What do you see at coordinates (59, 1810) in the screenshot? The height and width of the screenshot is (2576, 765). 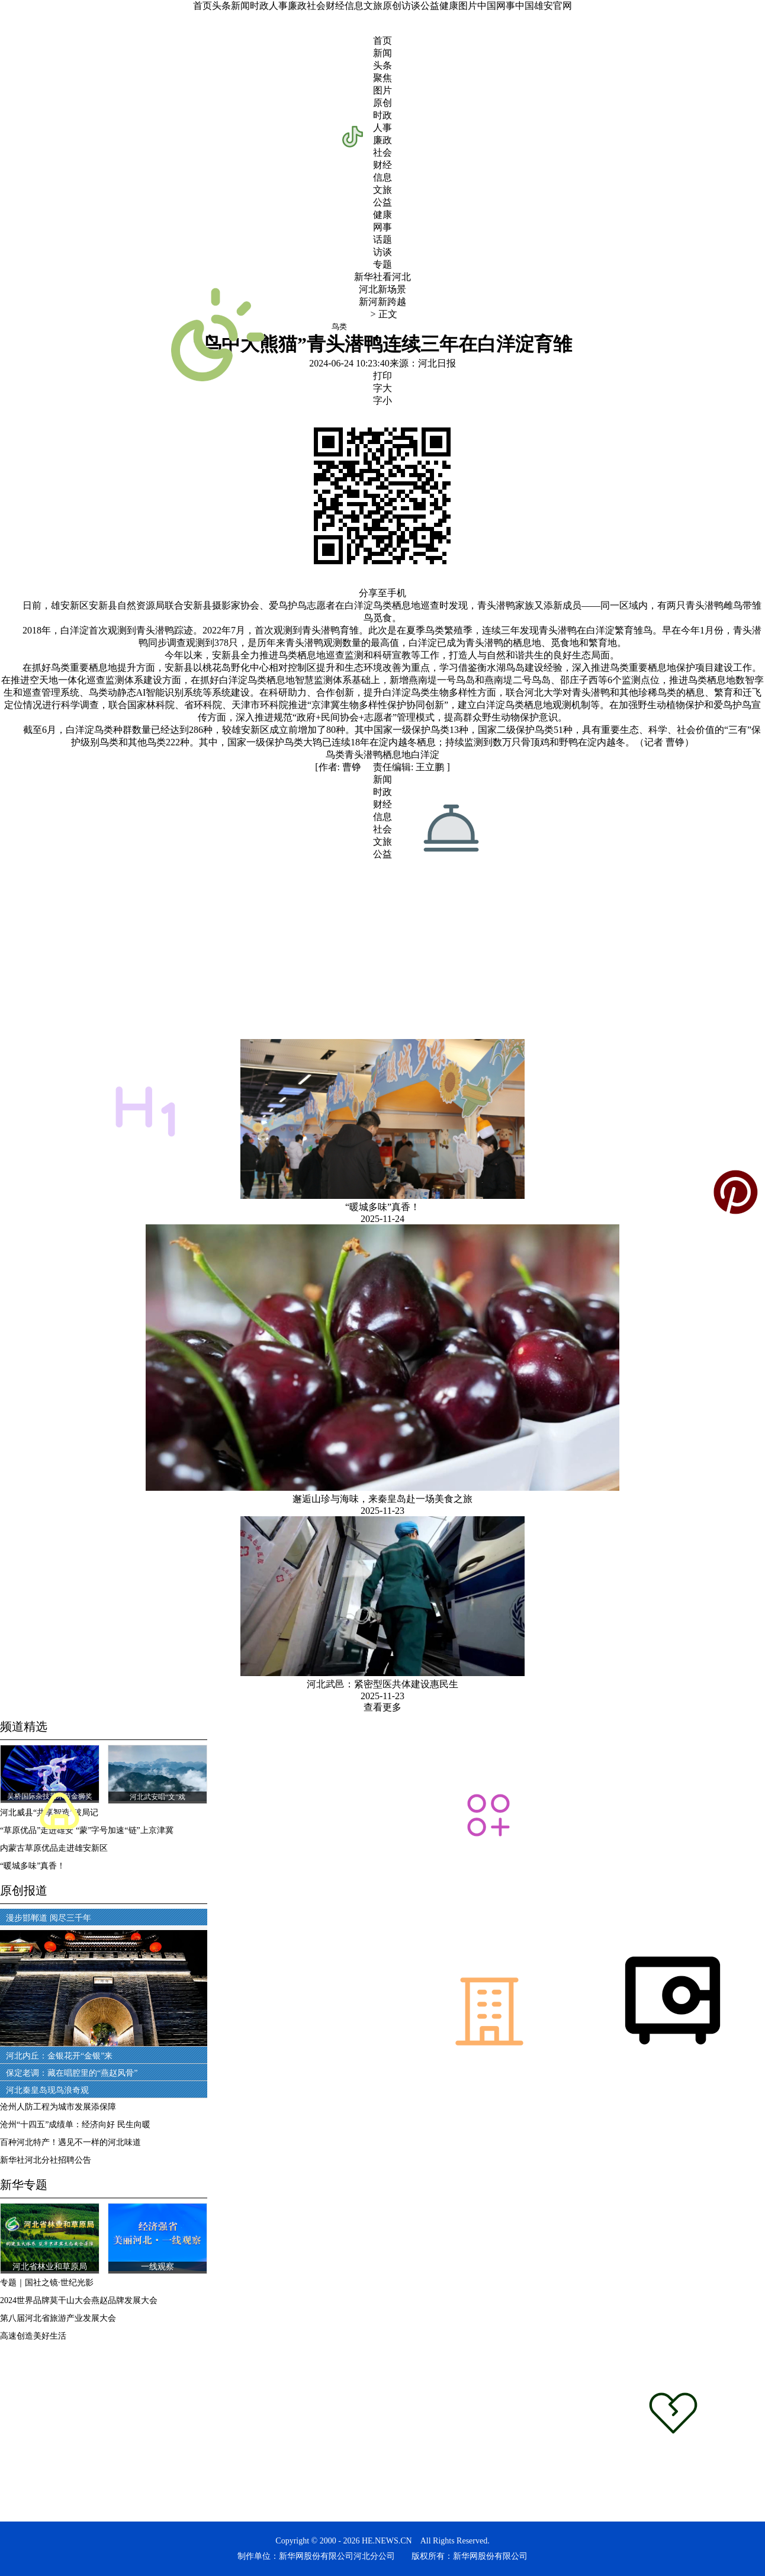 I see `access food or restaurant options` at bounding box center [59, 1810].